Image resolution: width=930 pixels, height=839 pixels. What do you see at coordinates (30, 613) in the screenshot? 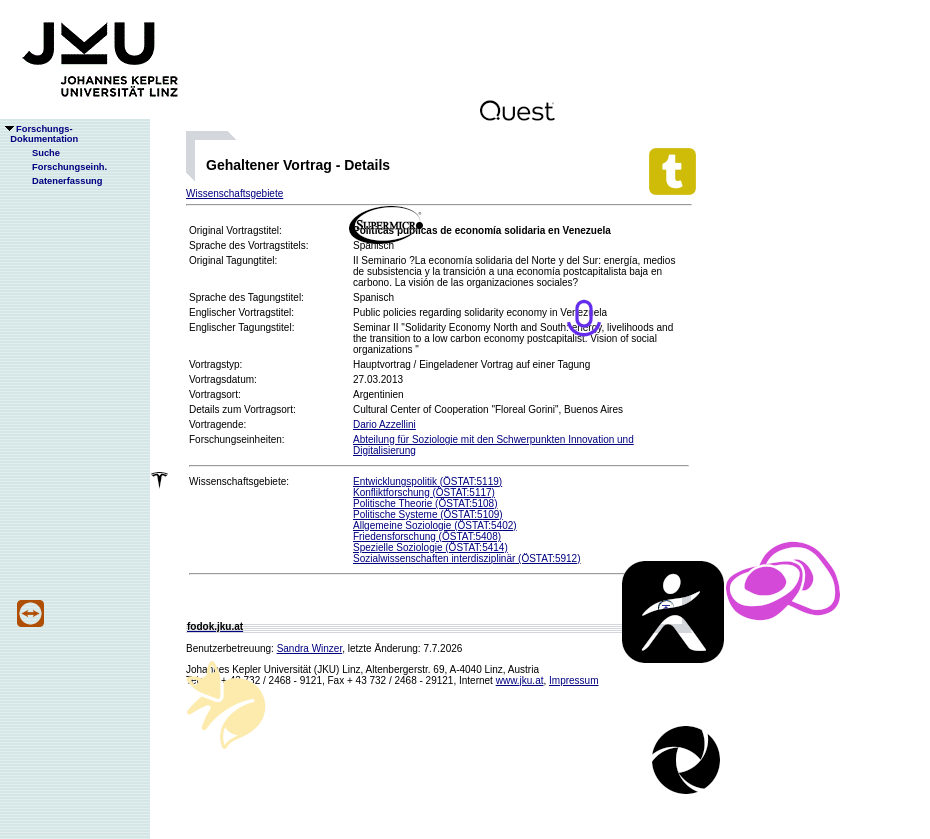
I see `launch teamviewer remote desktop application` at bounding box center [30, 613].